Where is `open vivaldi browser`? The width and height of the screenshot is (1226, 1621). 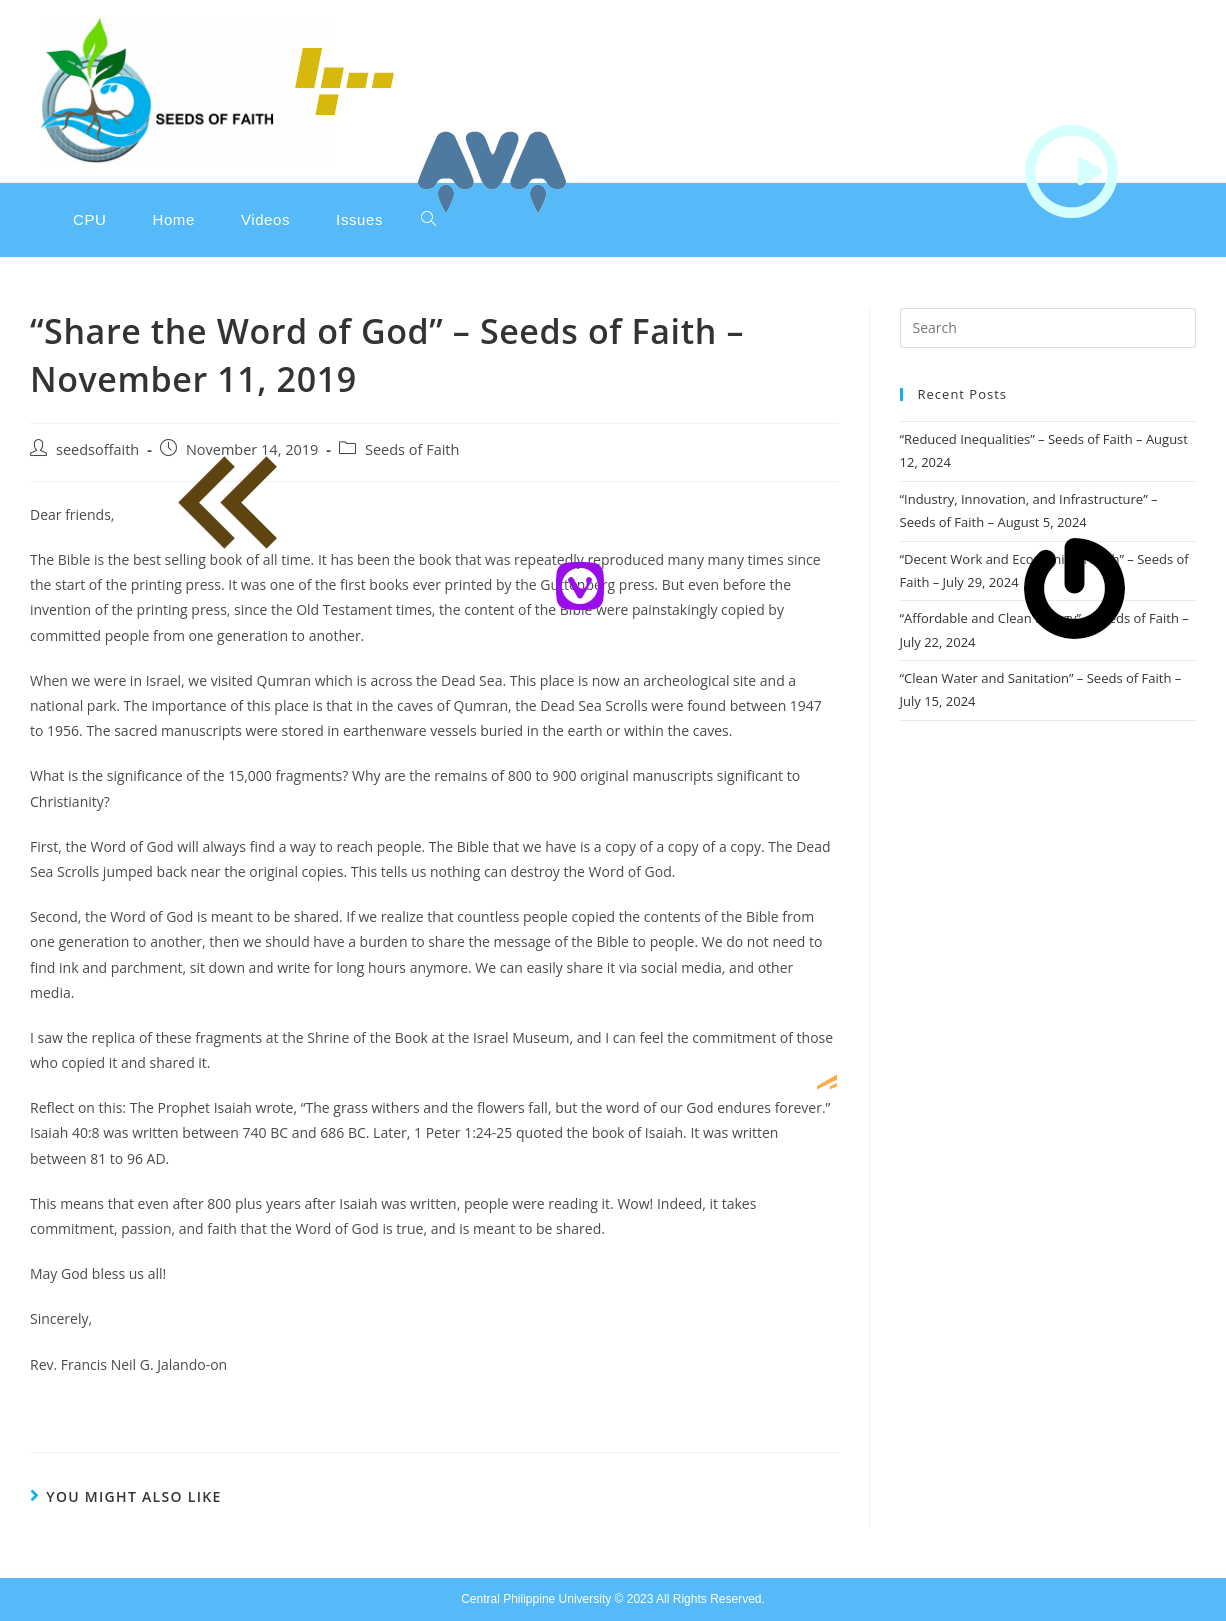 open vivaldi browser is located at coordinates (580, 586).